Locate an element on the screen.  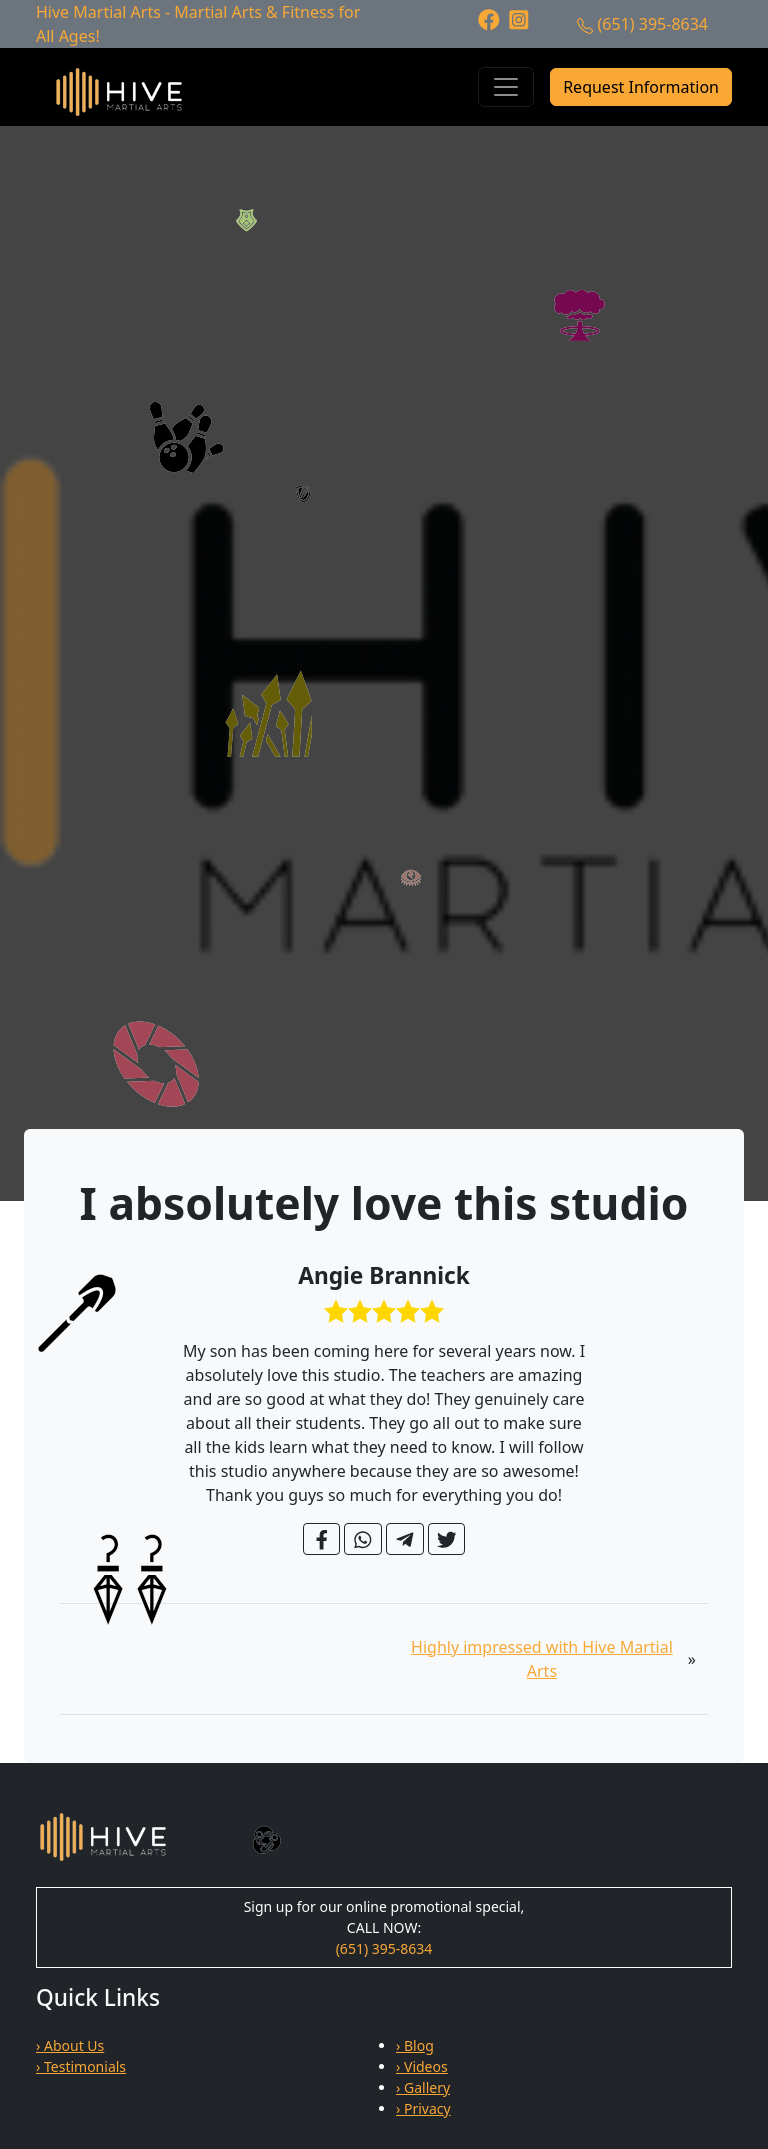
equip digging or excavation tool is located at coordinates (77, 1315).